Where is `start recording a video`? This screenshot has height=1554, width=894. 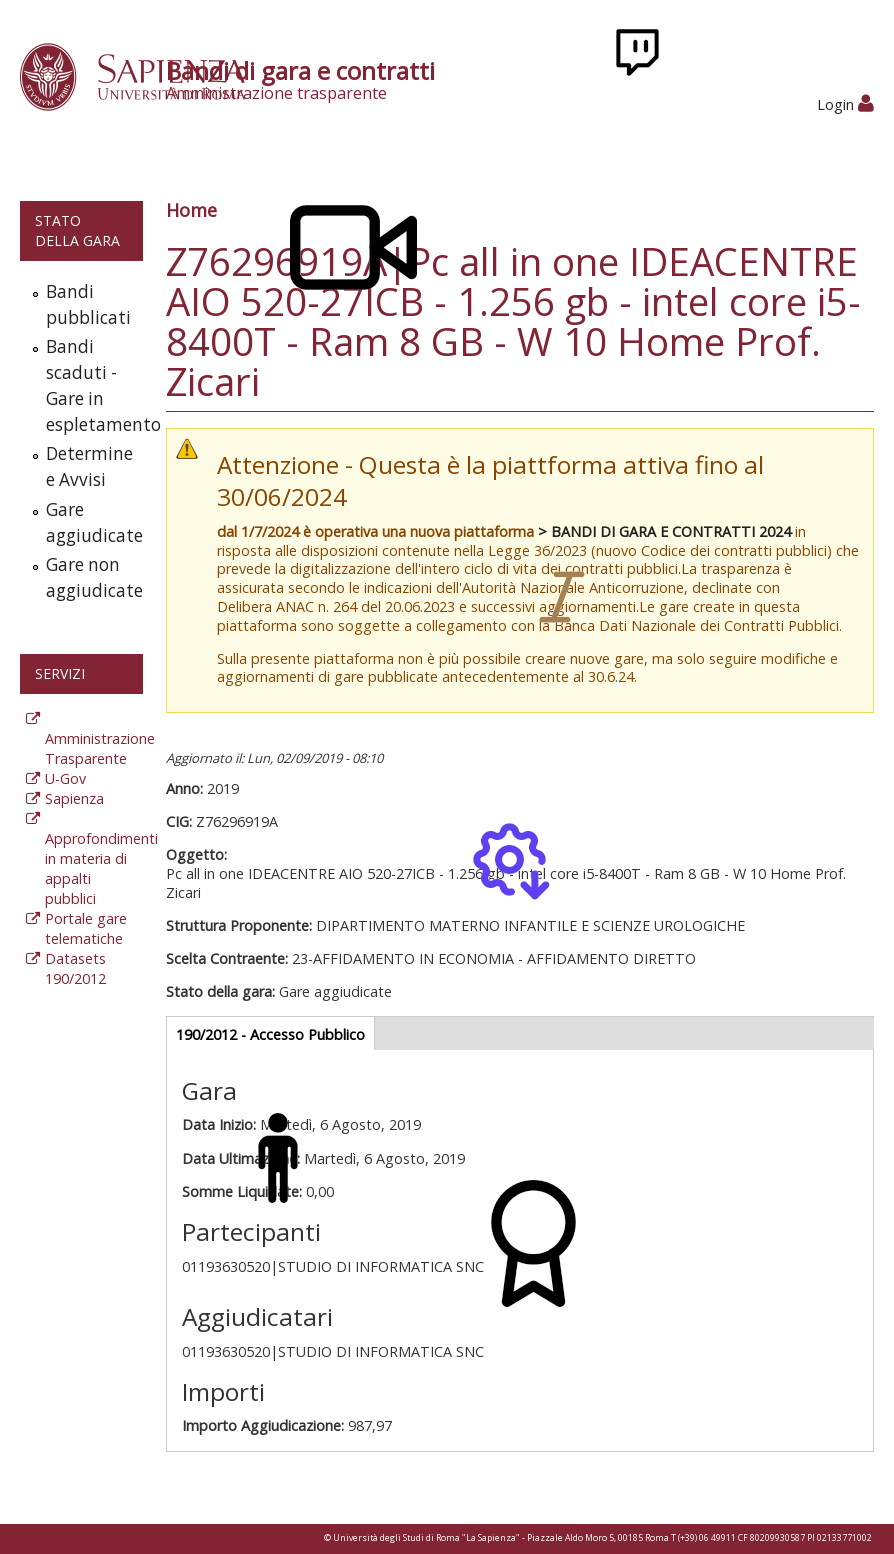
start recording a video is located at coordinates (353, 247).